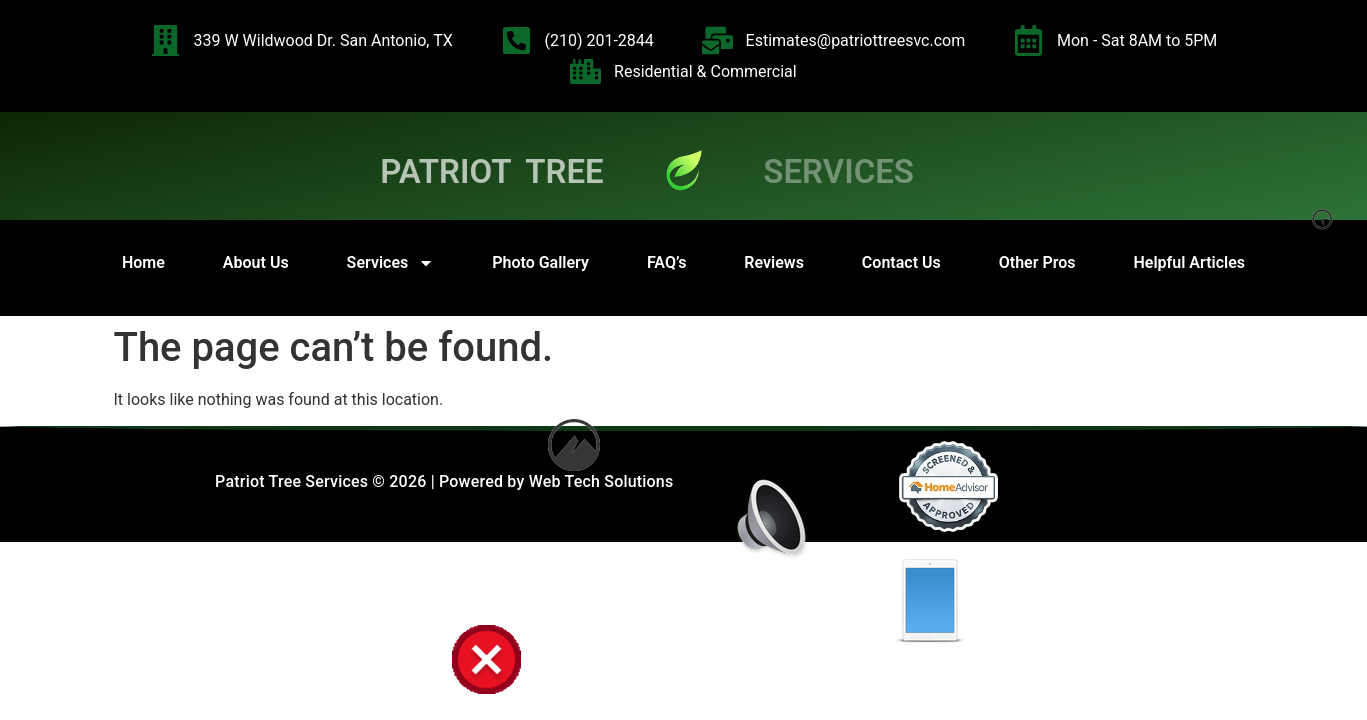  Describe the element at coordinates (1321, 218) in the screenshot. I see `view recently accessed files or items` at that location.